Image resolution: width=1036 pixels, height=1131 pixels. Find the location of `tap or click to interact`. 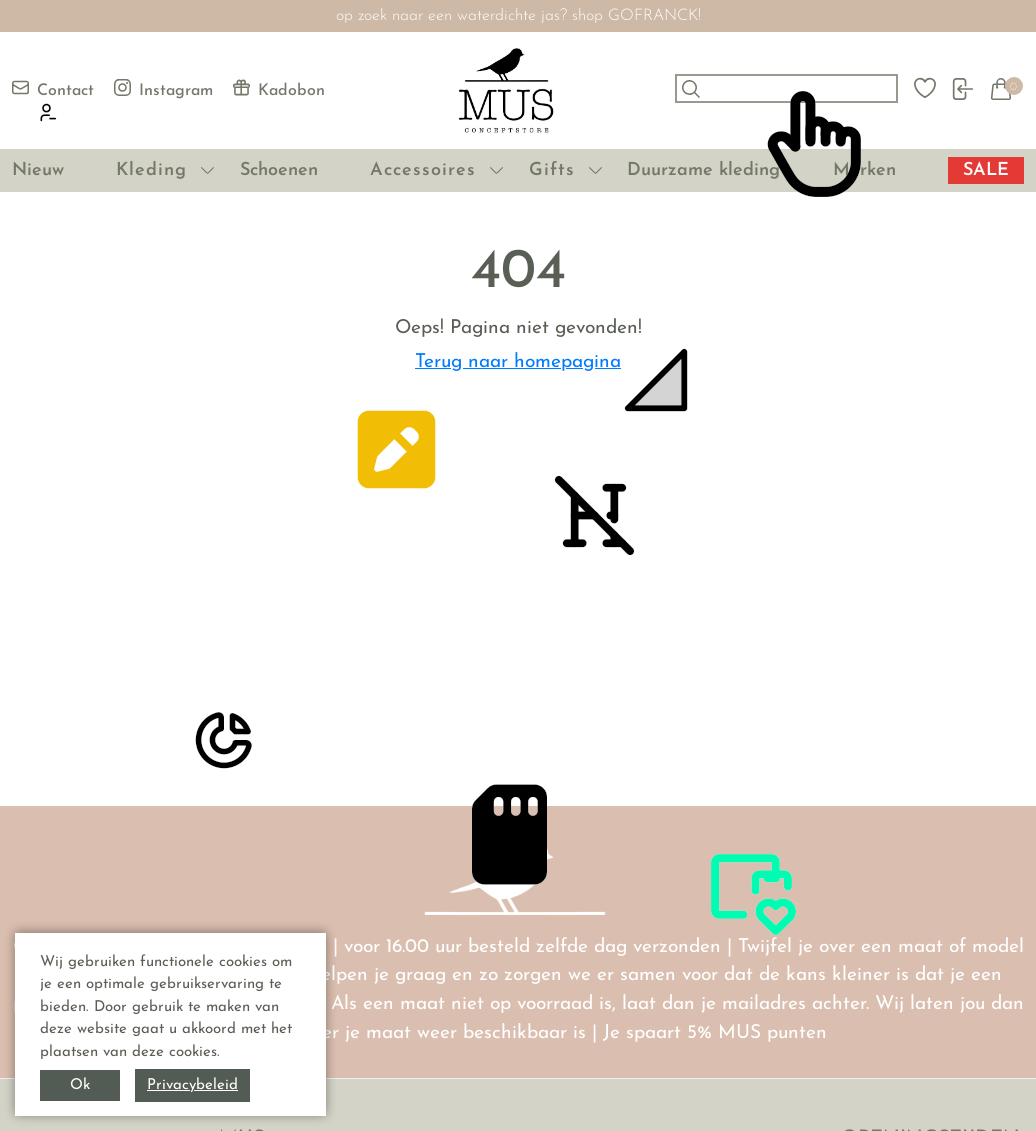

tap or click to interact is located at coordinates (815, 141).